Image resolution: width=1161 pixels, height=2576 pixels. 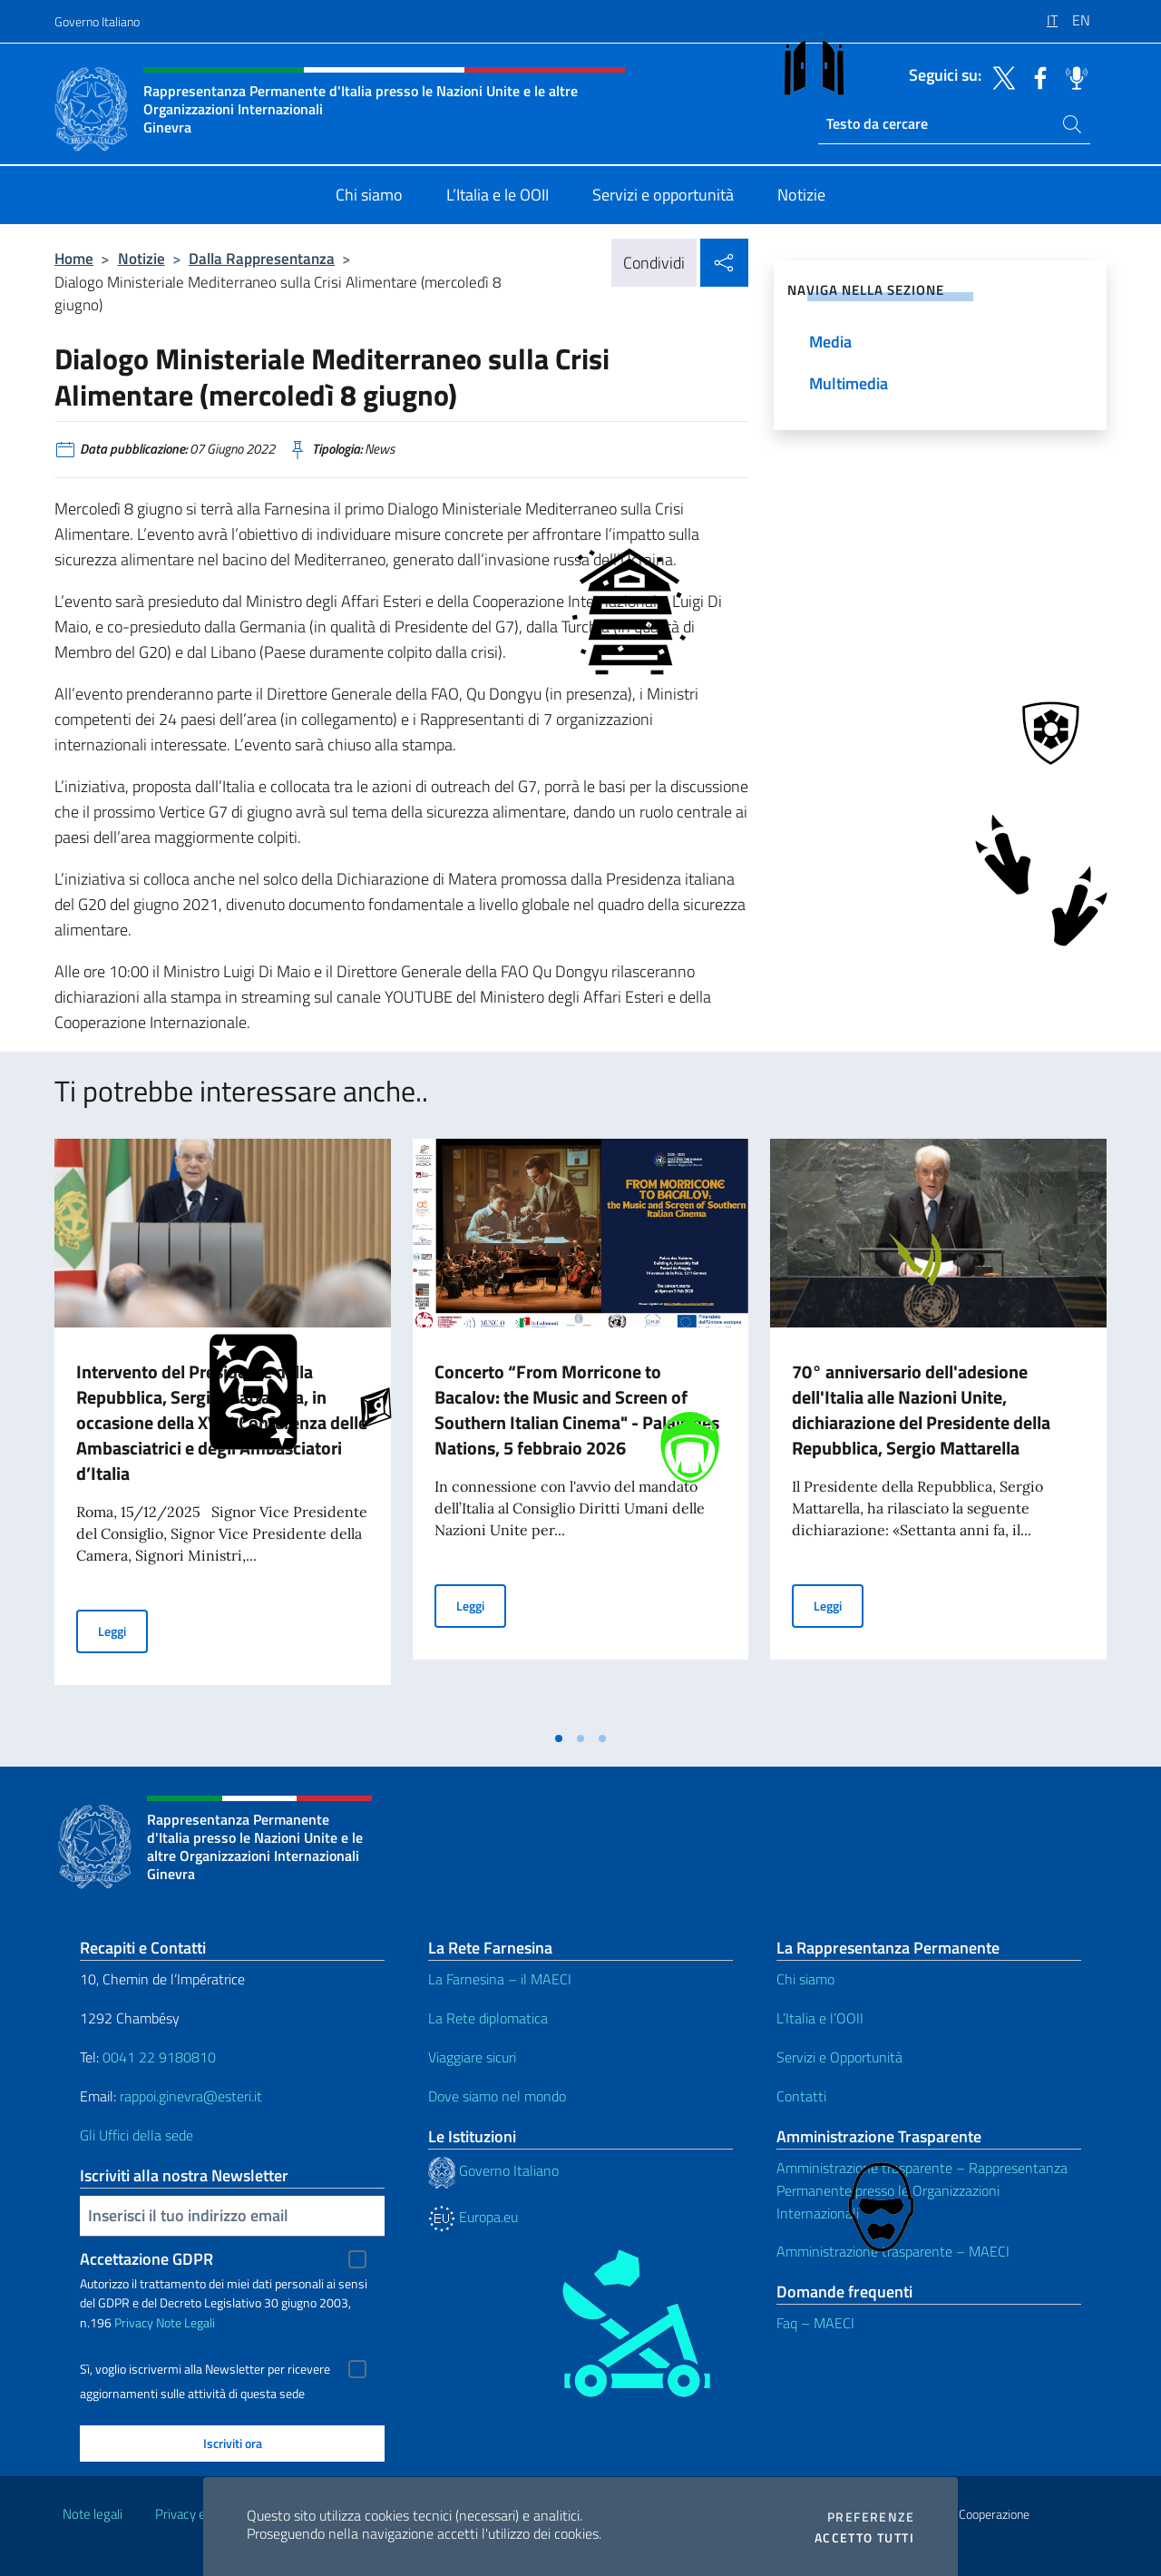 What do you see at coordinates (629, 611) in the screenshot?
I see `access beekeeping or apiary features` at bounding box center [629, 611].